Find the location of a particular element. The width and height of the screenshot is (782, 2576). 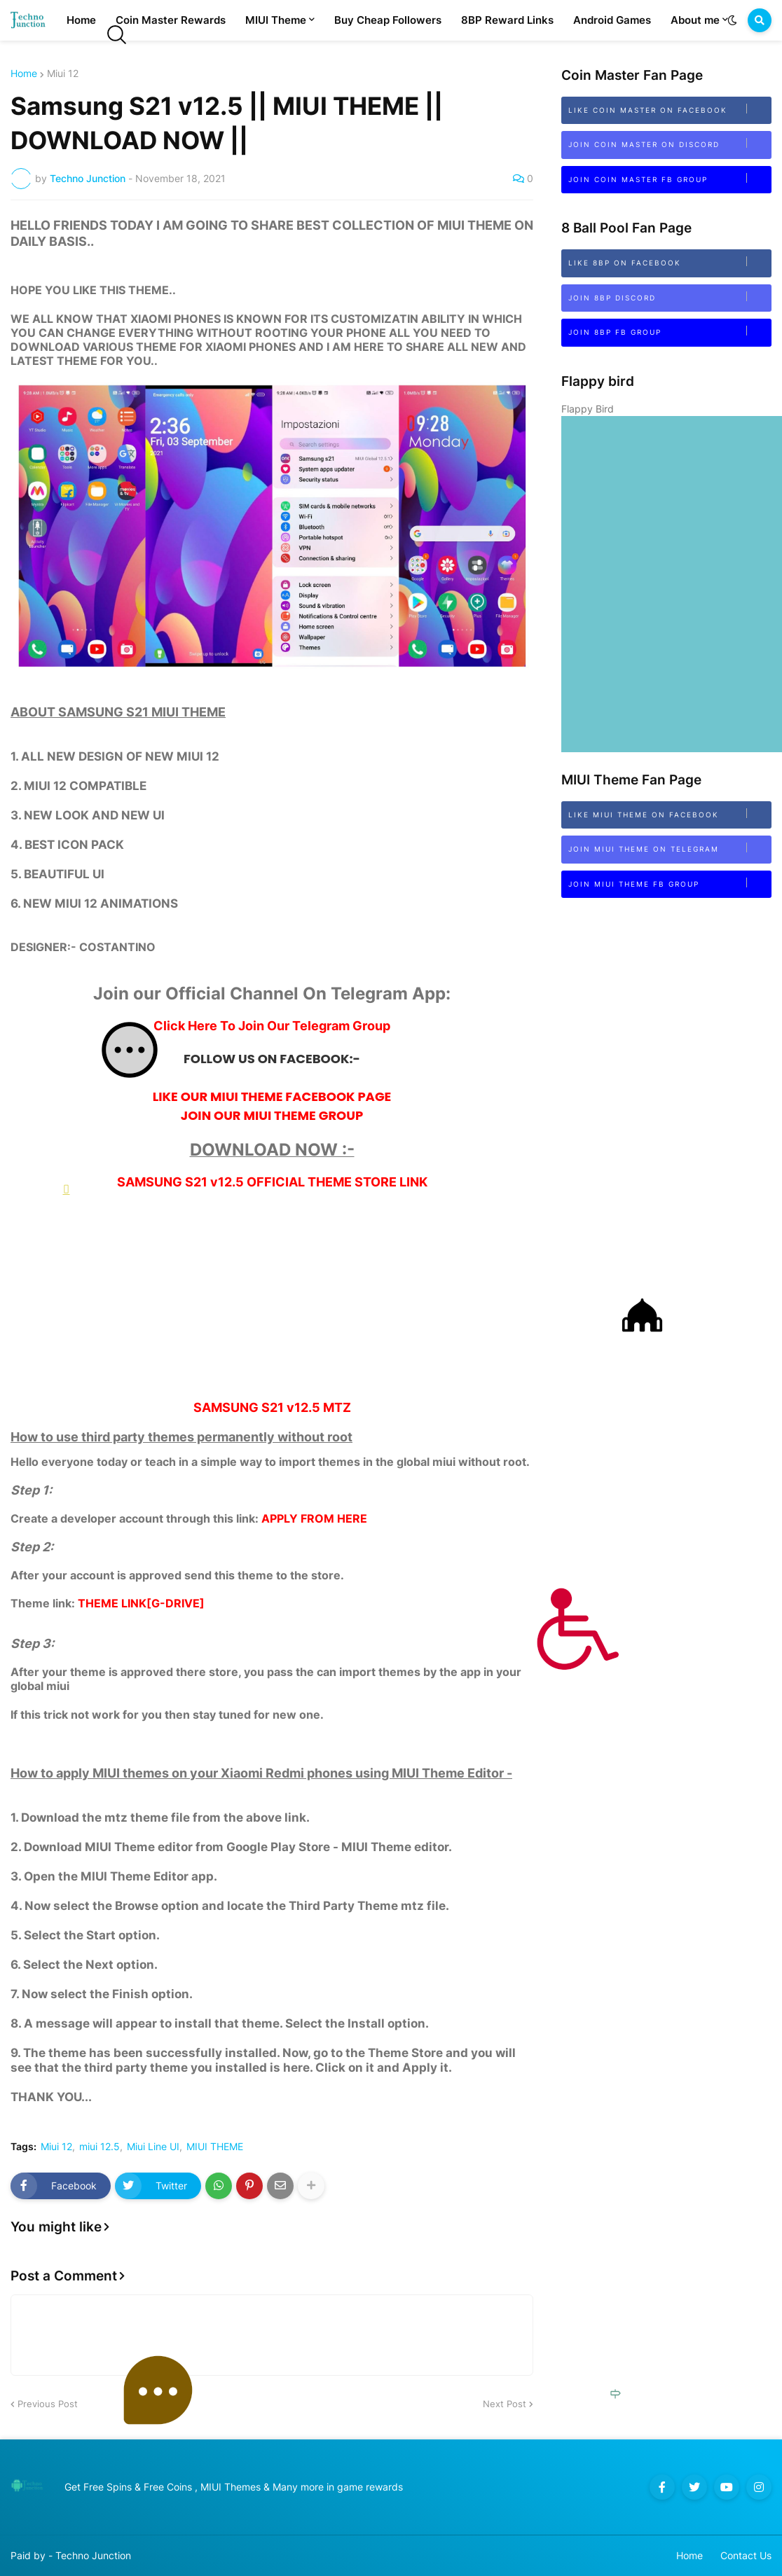

align element to bottom edge is located at coordinates (66, 1189).